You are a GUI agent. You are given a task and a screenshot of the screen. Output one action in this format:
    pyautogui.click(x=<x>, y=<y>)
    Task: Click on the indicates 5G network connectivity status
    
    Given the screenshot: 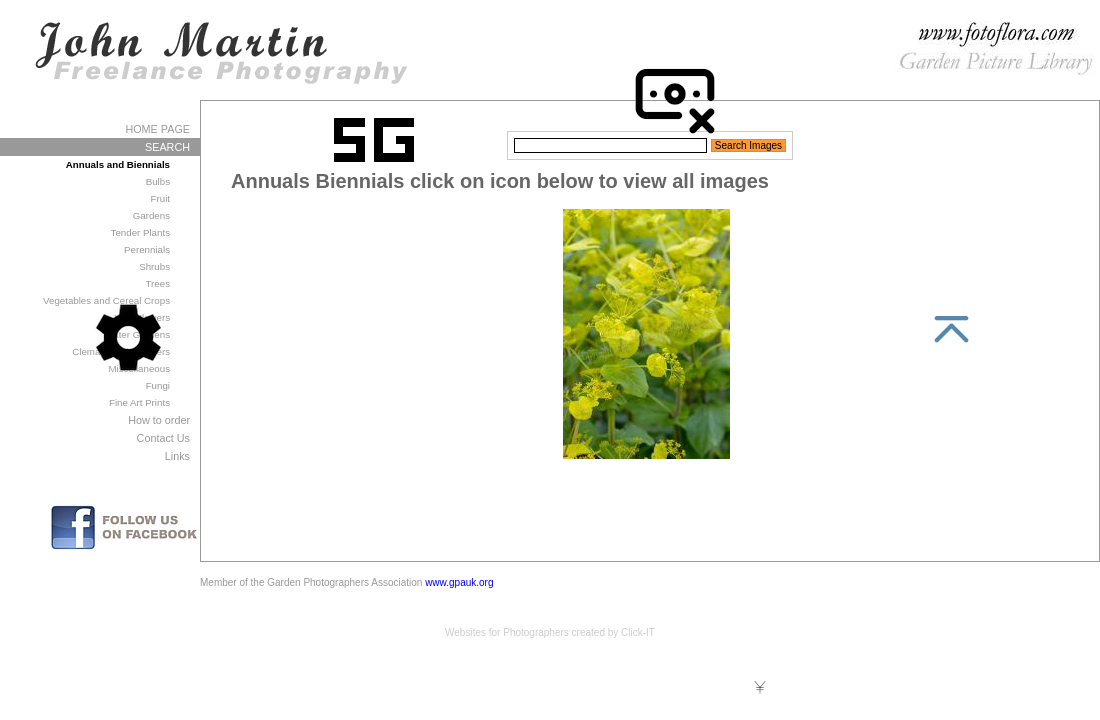 What is the action you would take?
    pyautogui.click(x=374, y=140)
    